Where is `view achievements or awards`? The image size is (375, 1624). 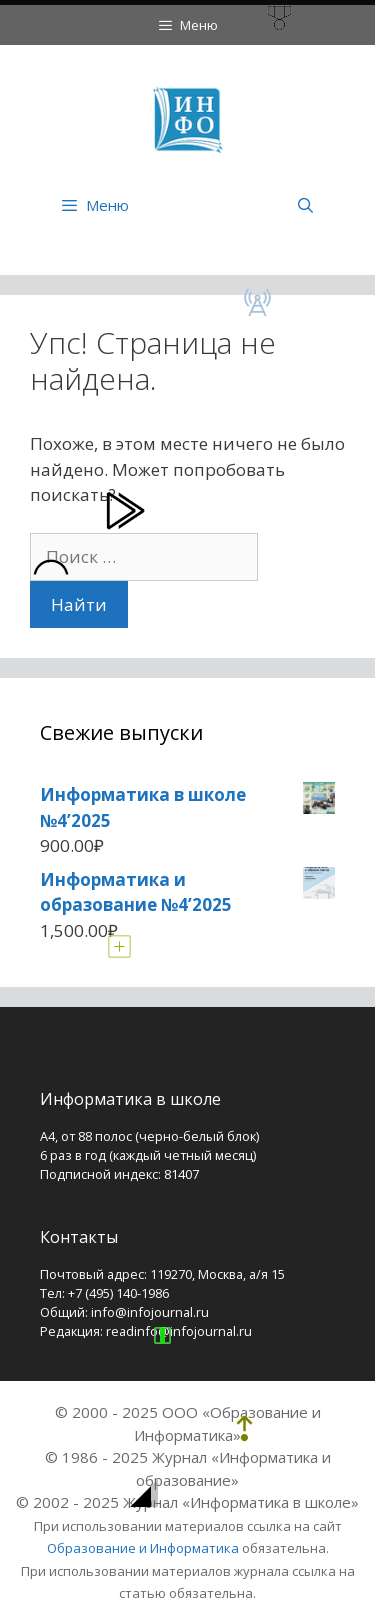 view achievements or awards is located at coordinates (279, 16).